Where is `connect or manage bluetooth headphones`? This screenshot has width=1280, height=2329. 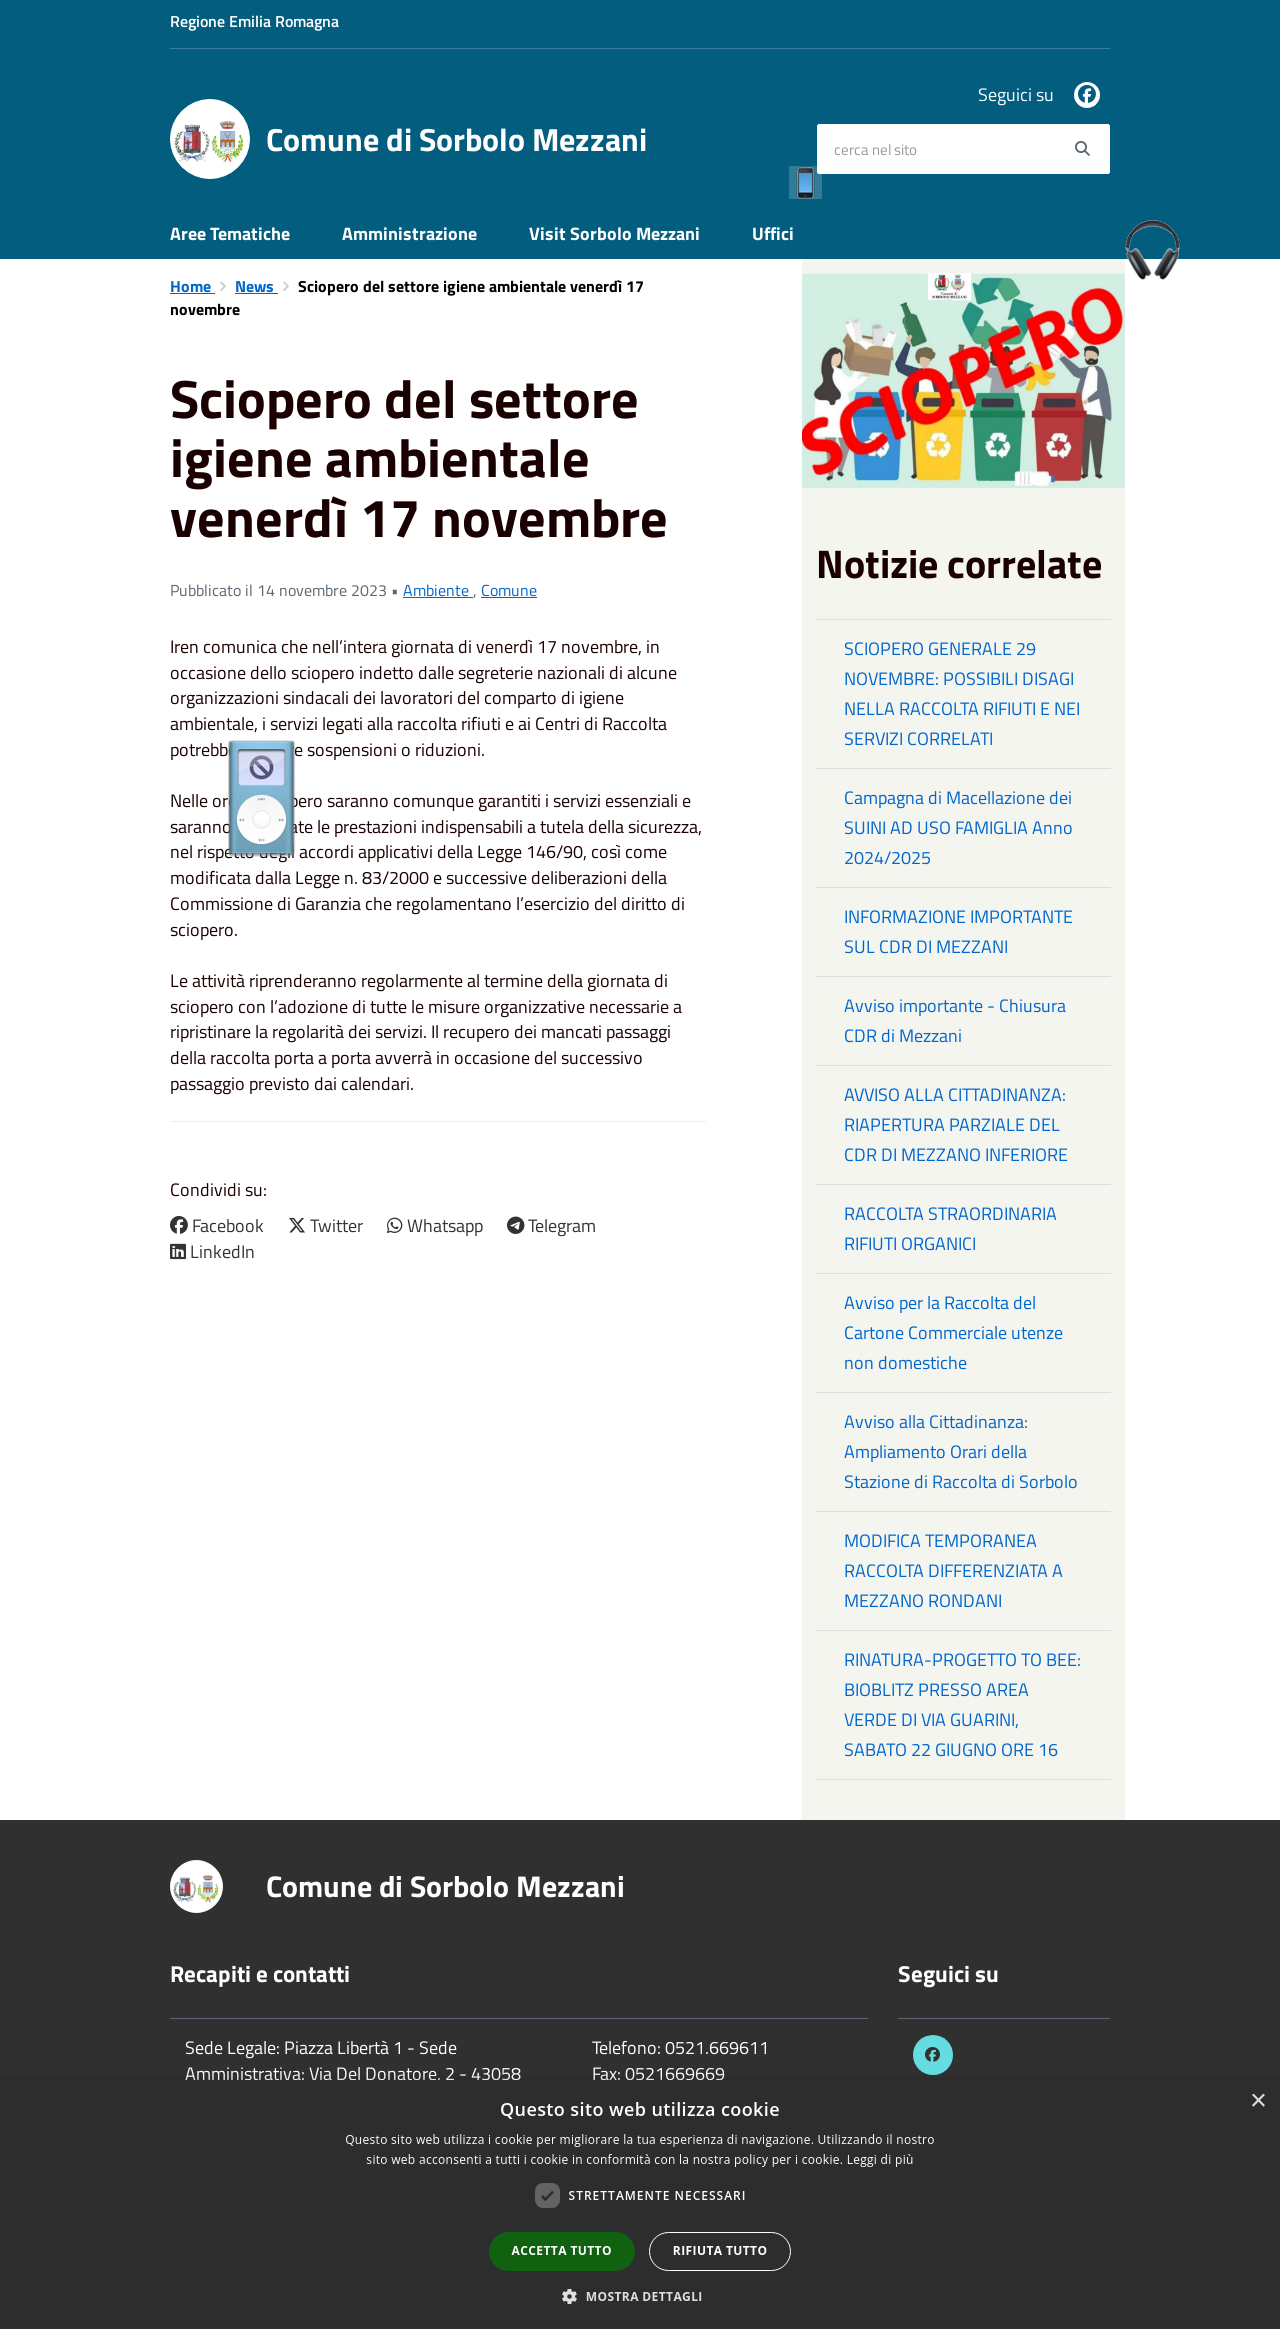
connect or manage bluetooth headphones is located at coordinates (1152, 250).